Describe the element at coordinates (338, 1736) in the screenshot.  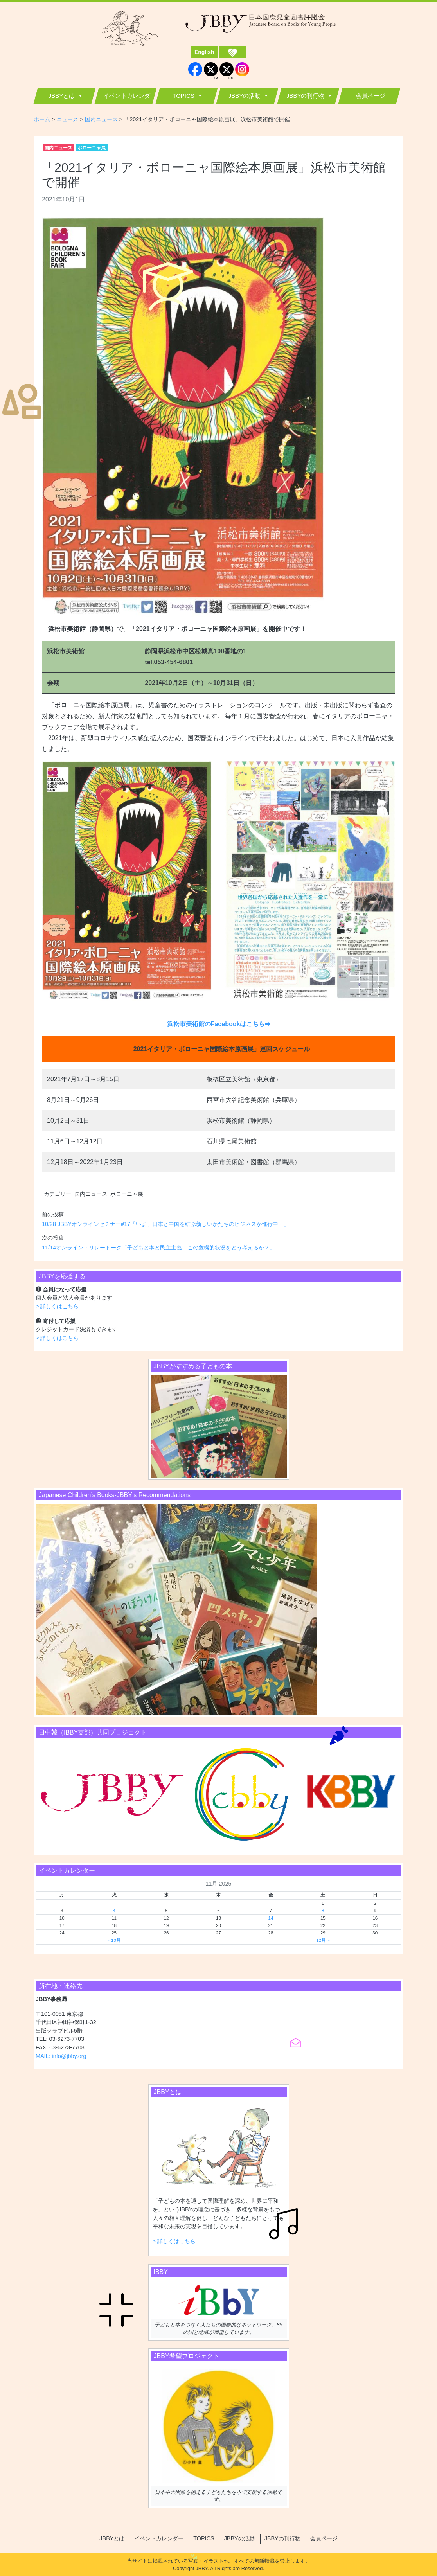
I see `browse vegetable or produce category` at that location.